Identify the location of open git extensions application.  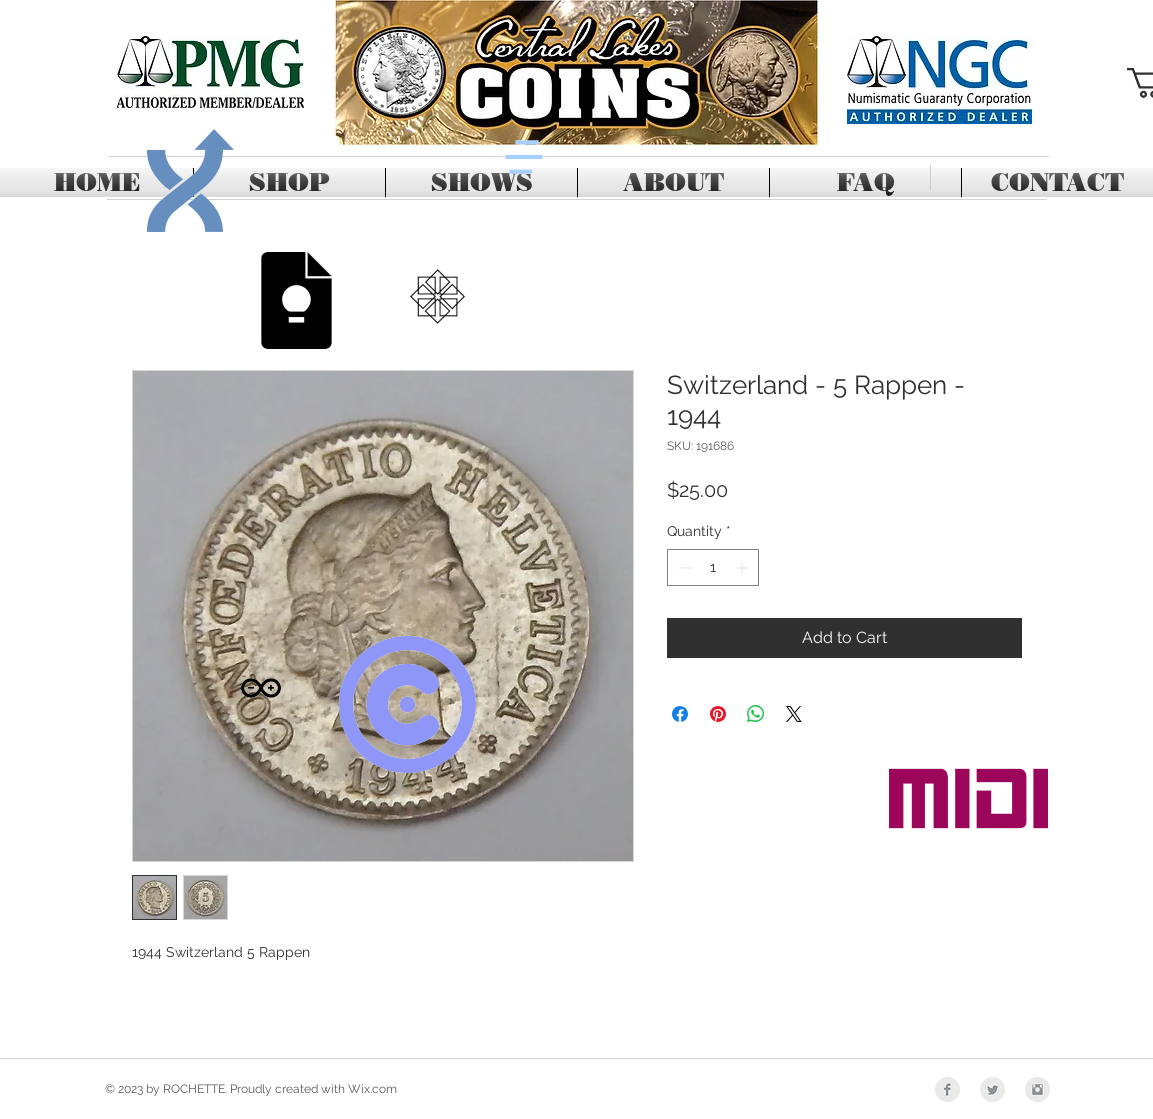
(190, 180).